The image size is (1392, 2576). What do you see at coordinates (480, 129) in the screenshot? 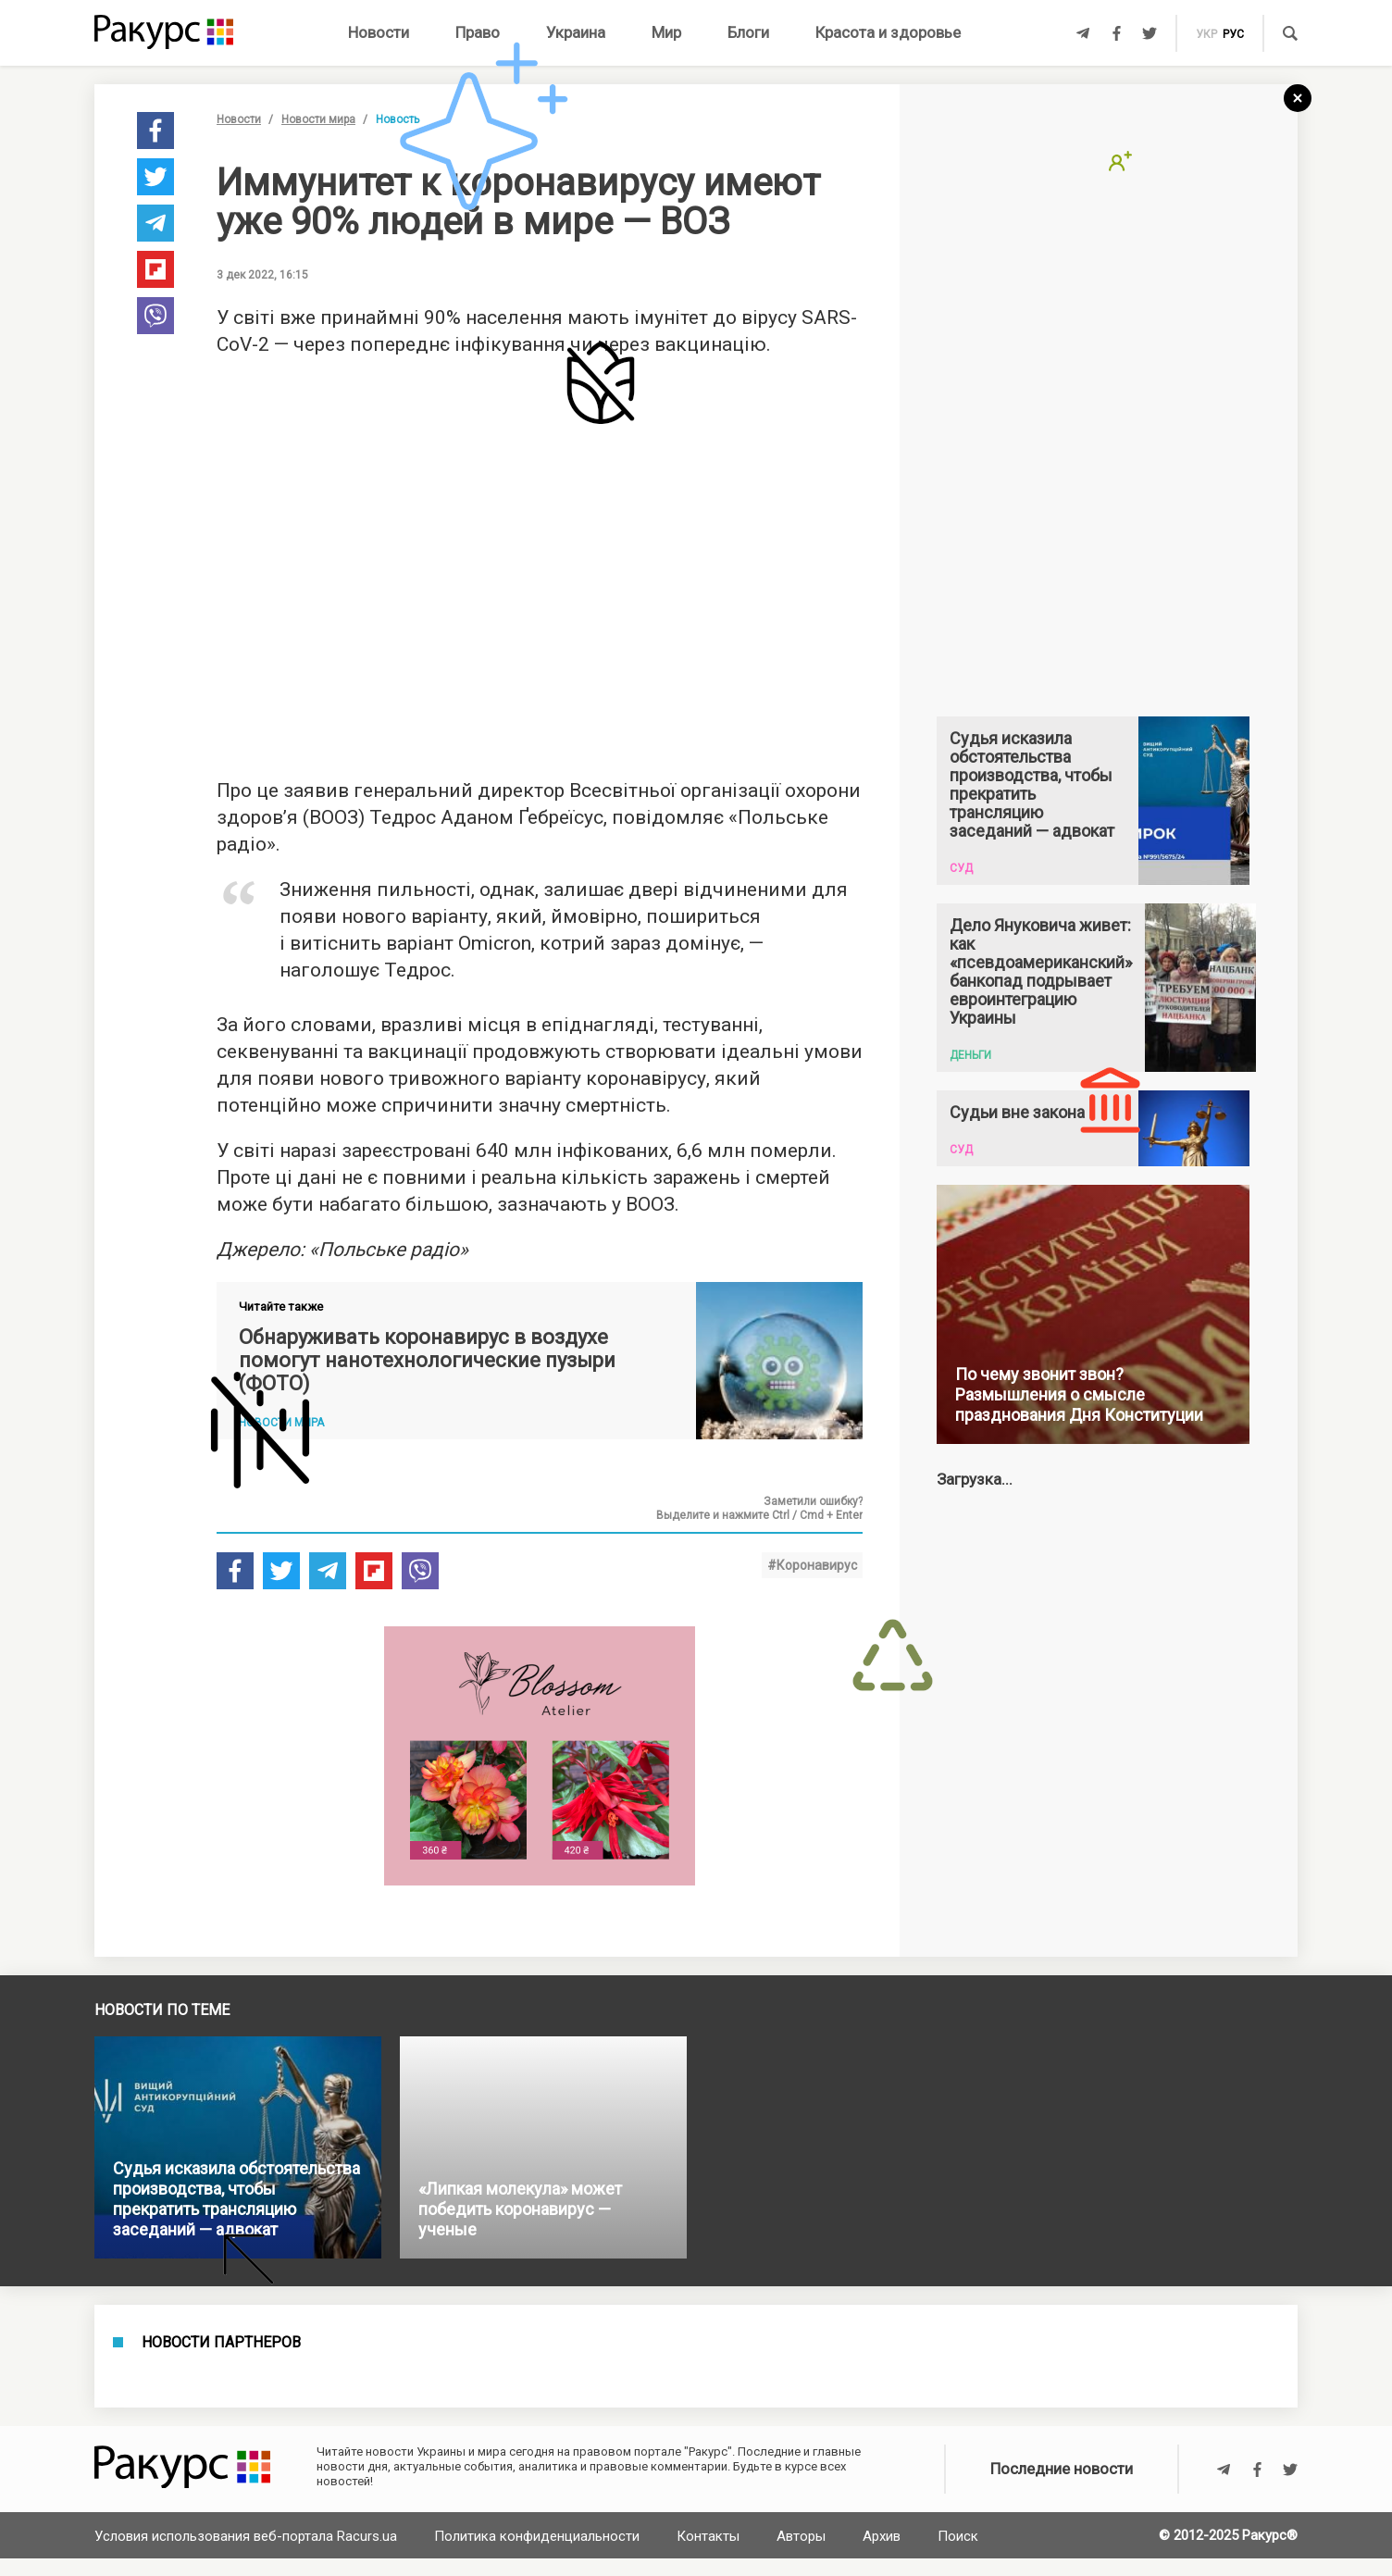
I see `indicates AI-generated or enhanced content` at bounding box center [480, 129].